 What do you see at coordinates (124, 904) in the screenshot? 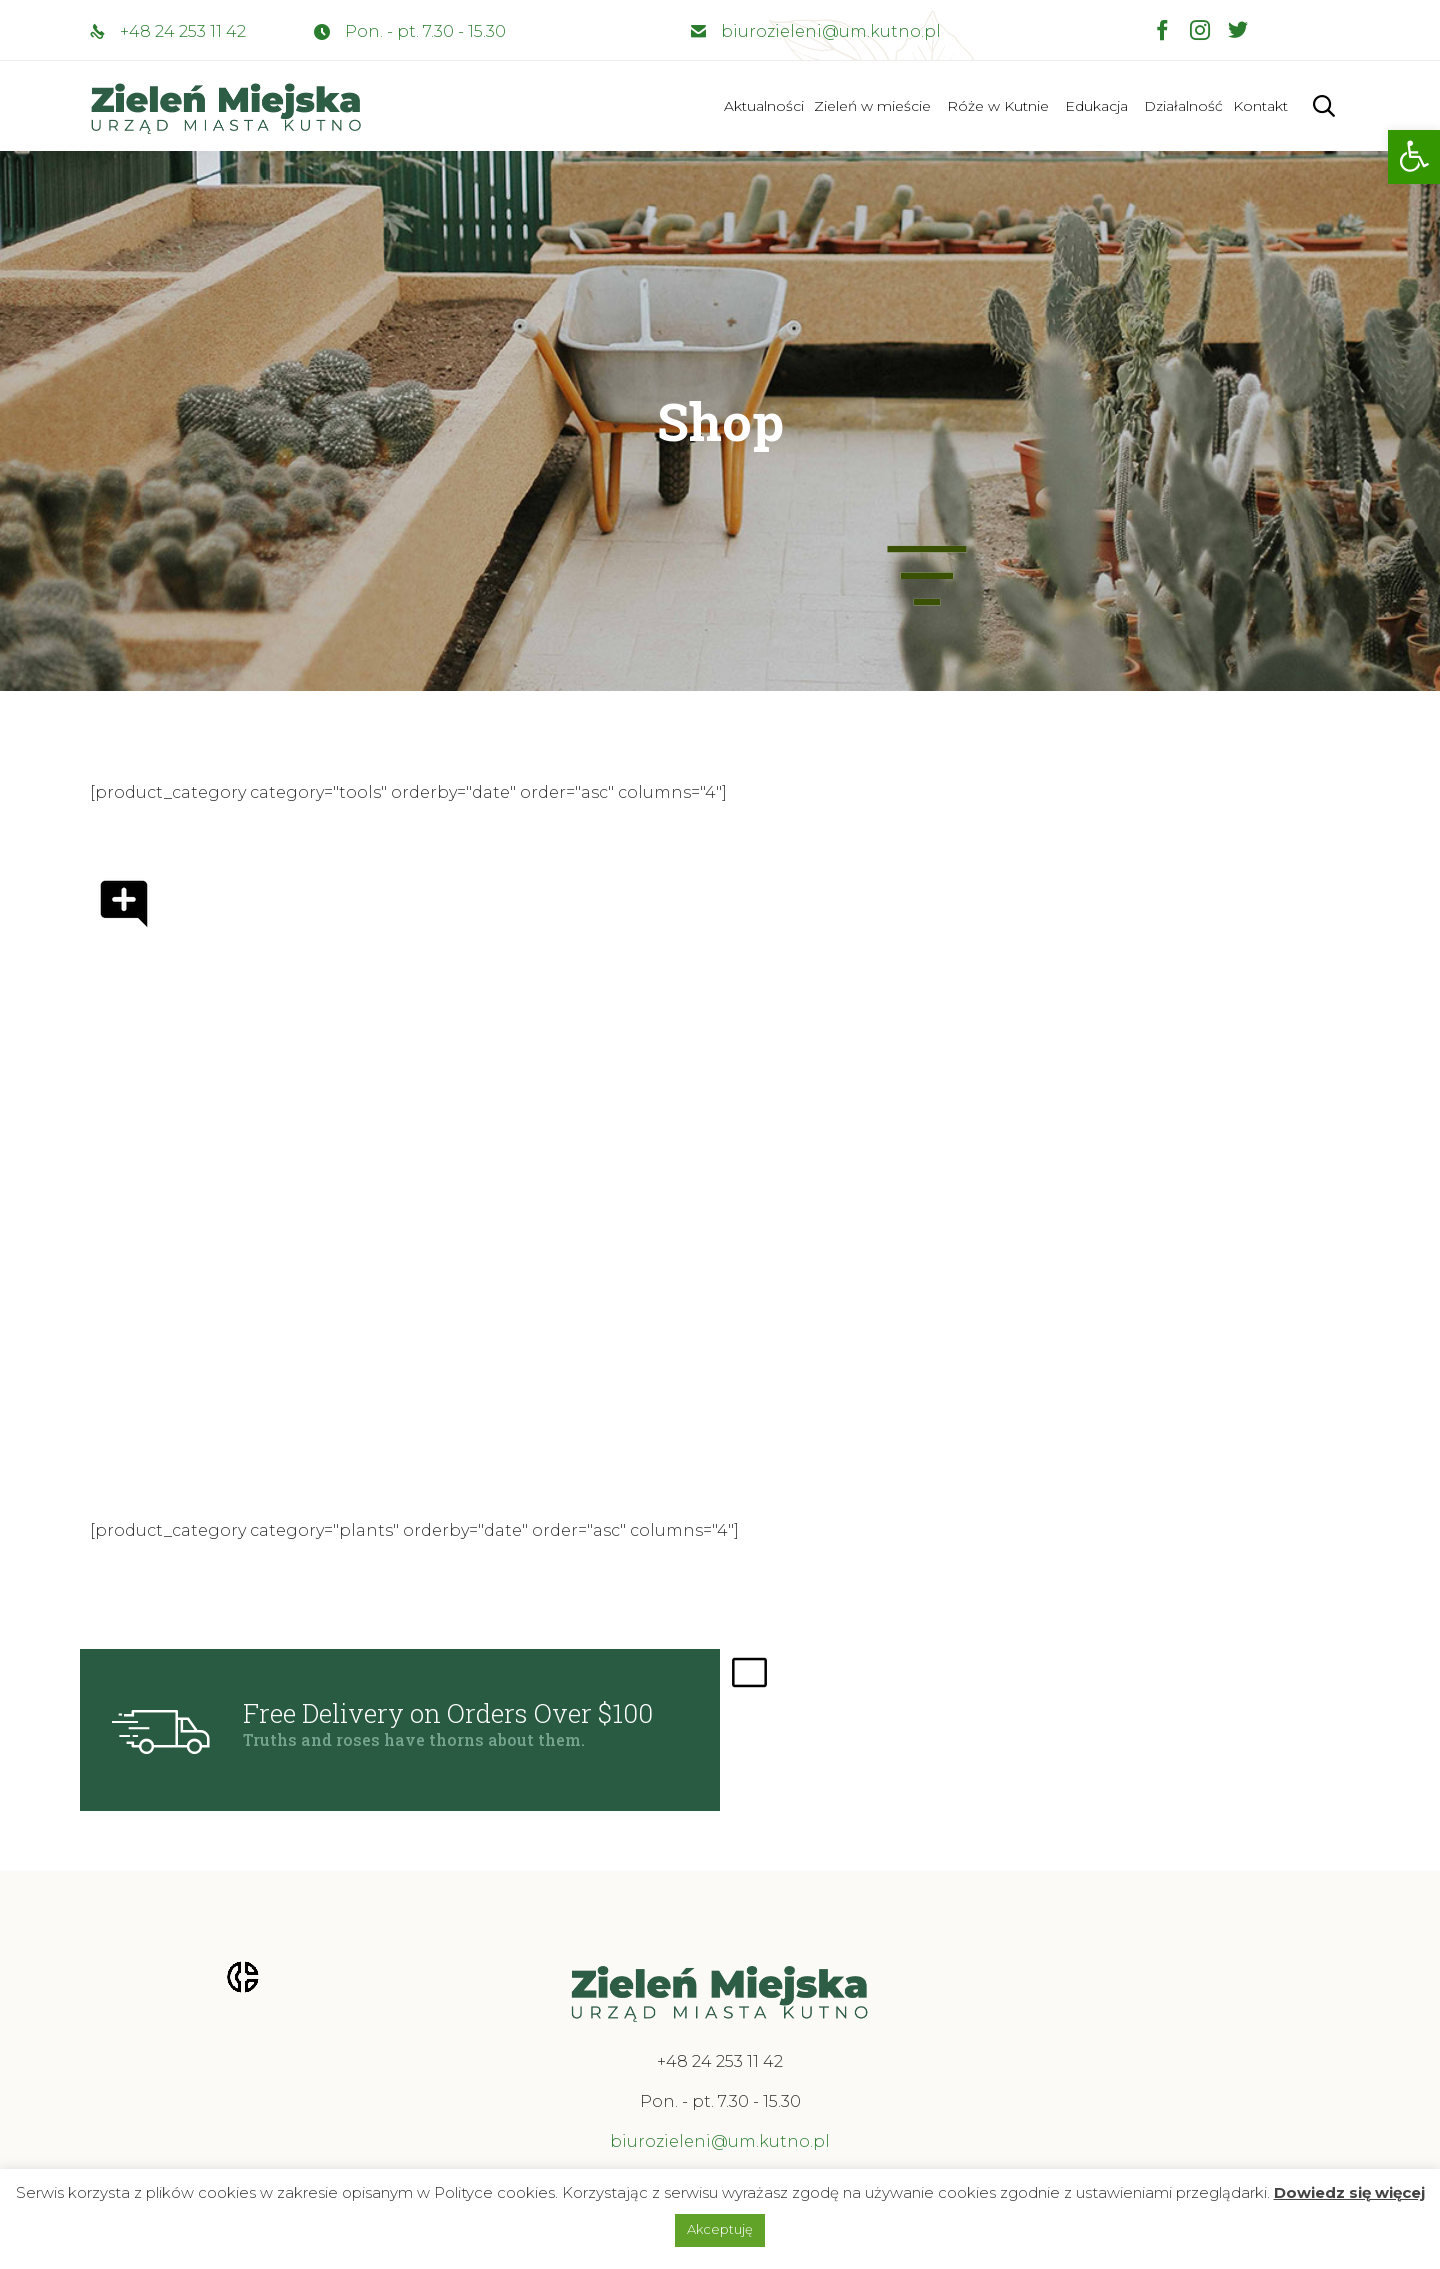
I see `add a new comment` at bounding box center [124, 904].